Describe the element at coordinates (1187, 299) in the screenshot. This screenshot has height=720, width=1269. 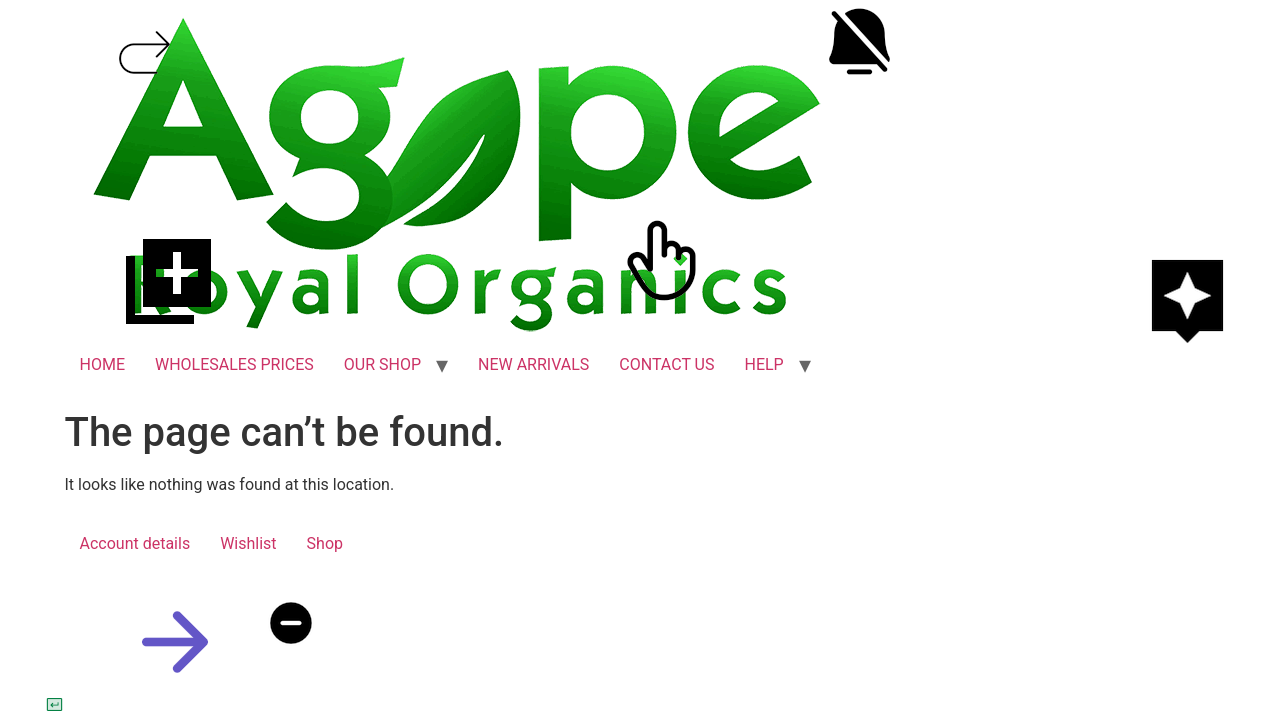
I see `access AI assistant or smart help features` at that location.